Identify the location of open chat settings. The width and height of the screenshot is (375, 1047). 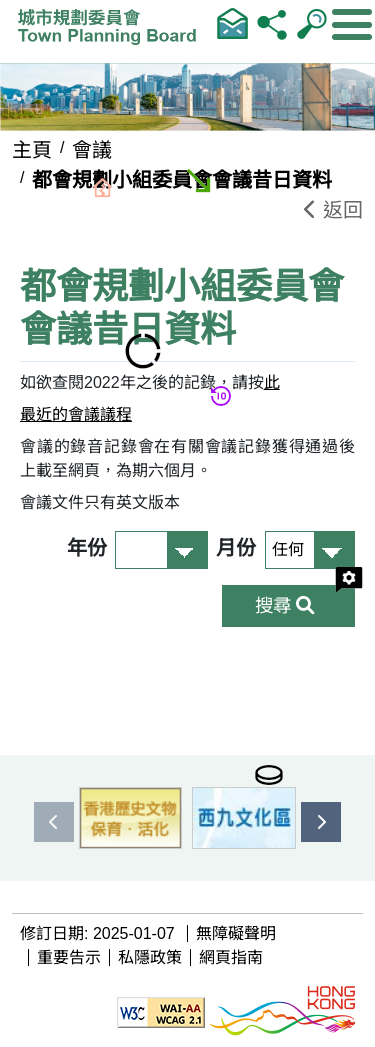
(349, 579).